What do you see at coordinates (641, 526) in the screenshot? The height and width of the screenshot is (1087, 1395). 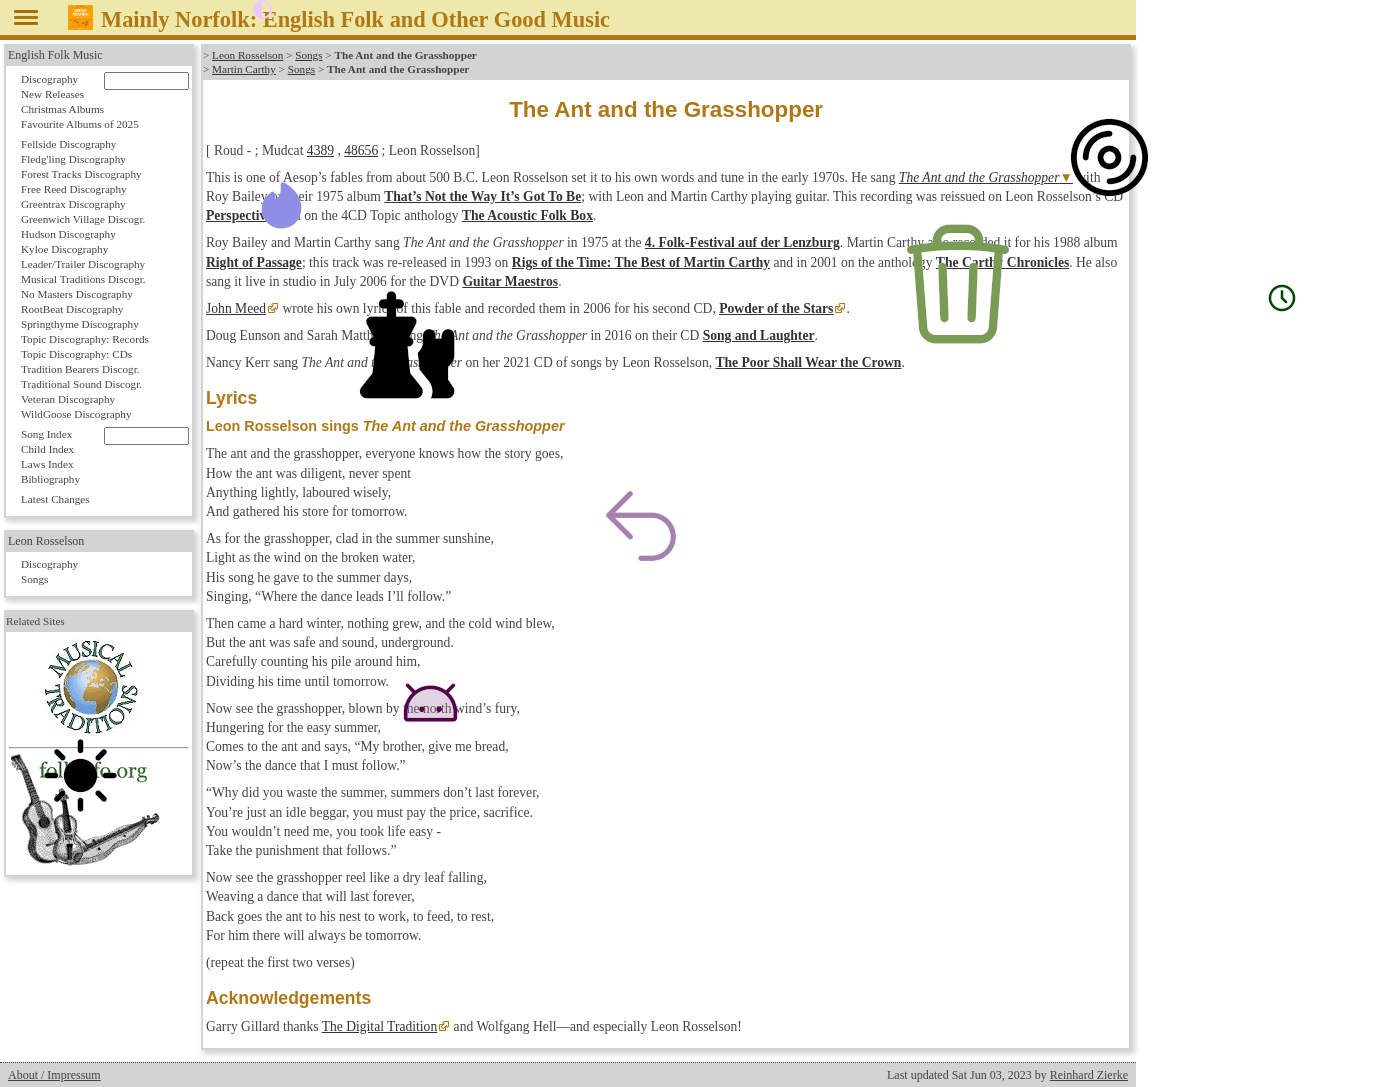 I see `undo the last action` at bounding box center [641, 526].